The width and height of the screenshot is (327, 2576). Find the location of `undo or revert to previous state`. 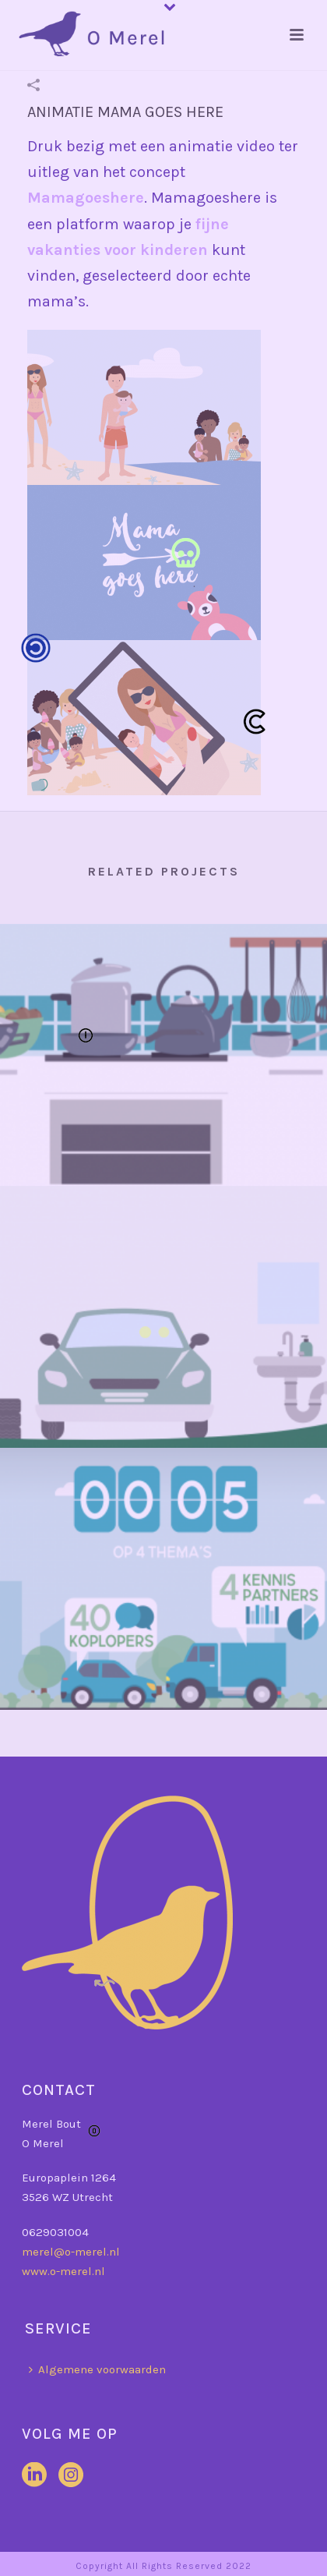

undo or revert to previous state is located at coordinates (104, 1983).